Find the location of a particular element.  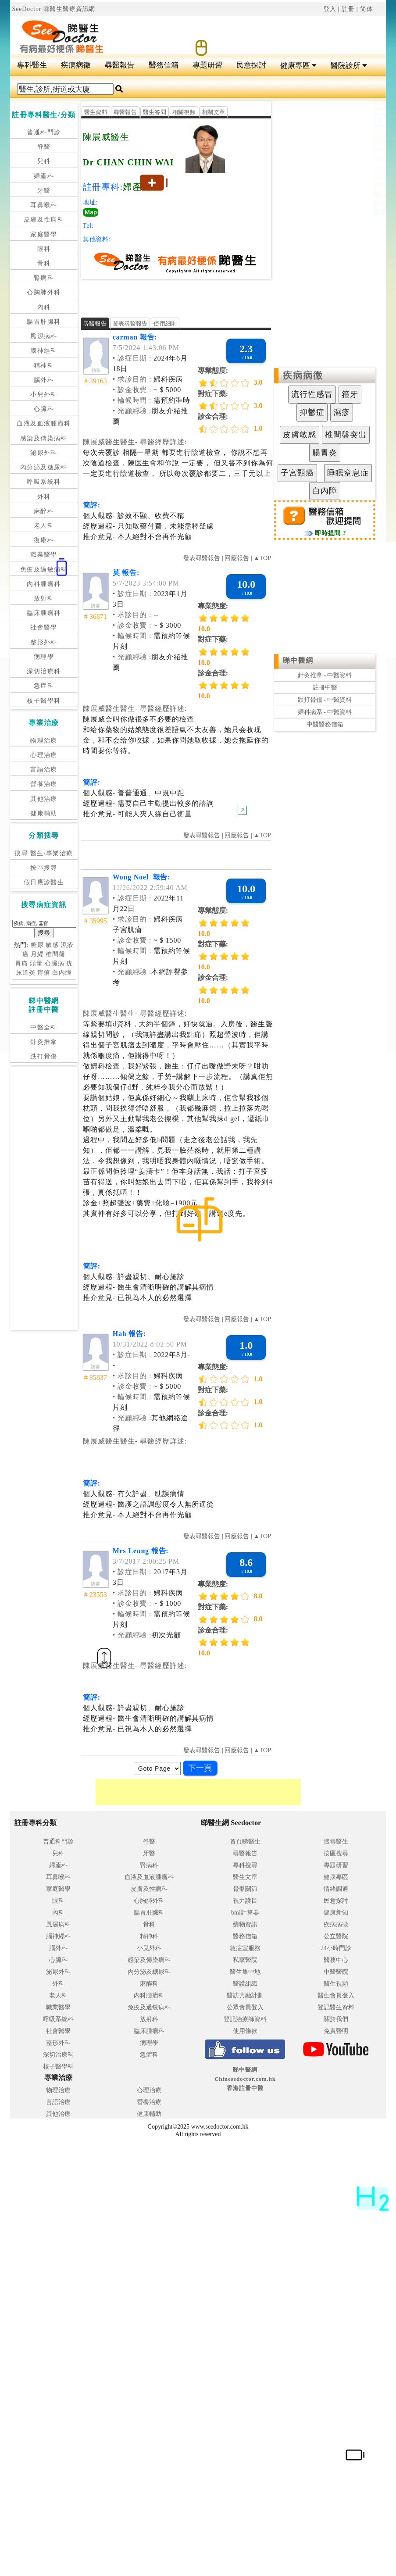

format text as heading level 2 is located at coordinates (371, 2198).